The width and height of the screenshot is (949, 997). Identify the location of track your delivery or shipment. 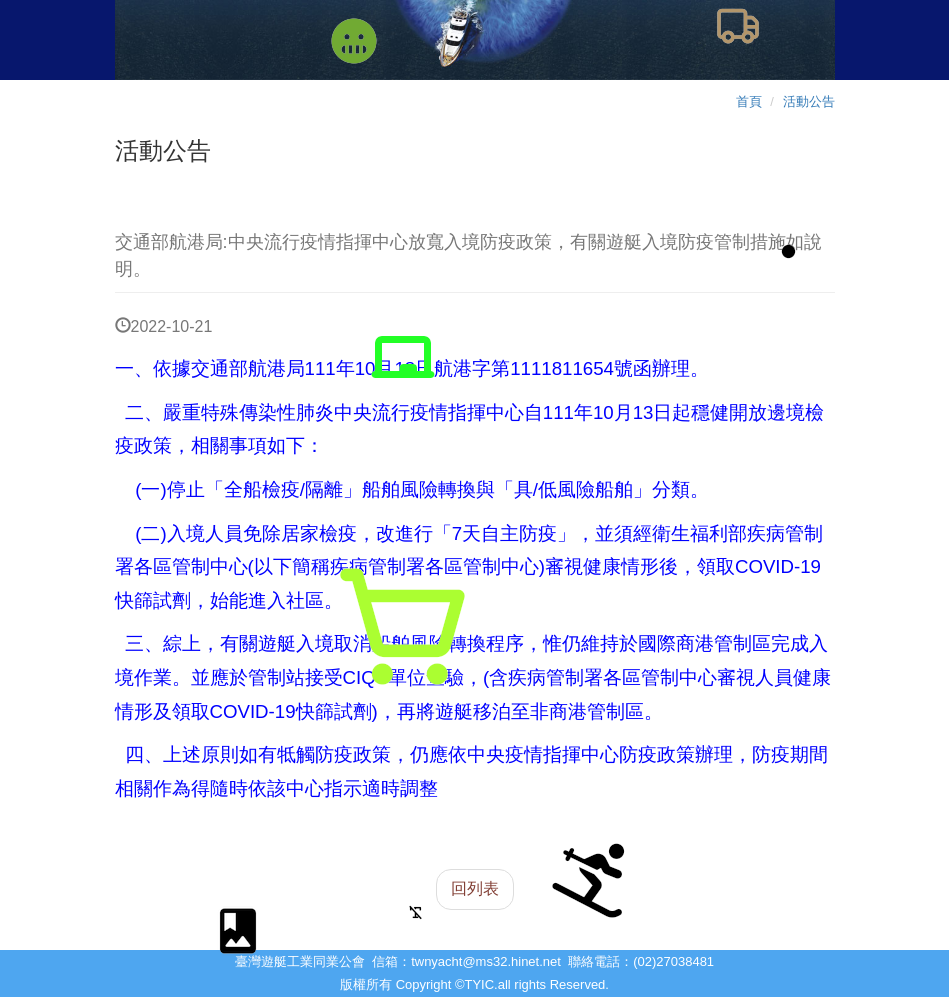
(738, 25).